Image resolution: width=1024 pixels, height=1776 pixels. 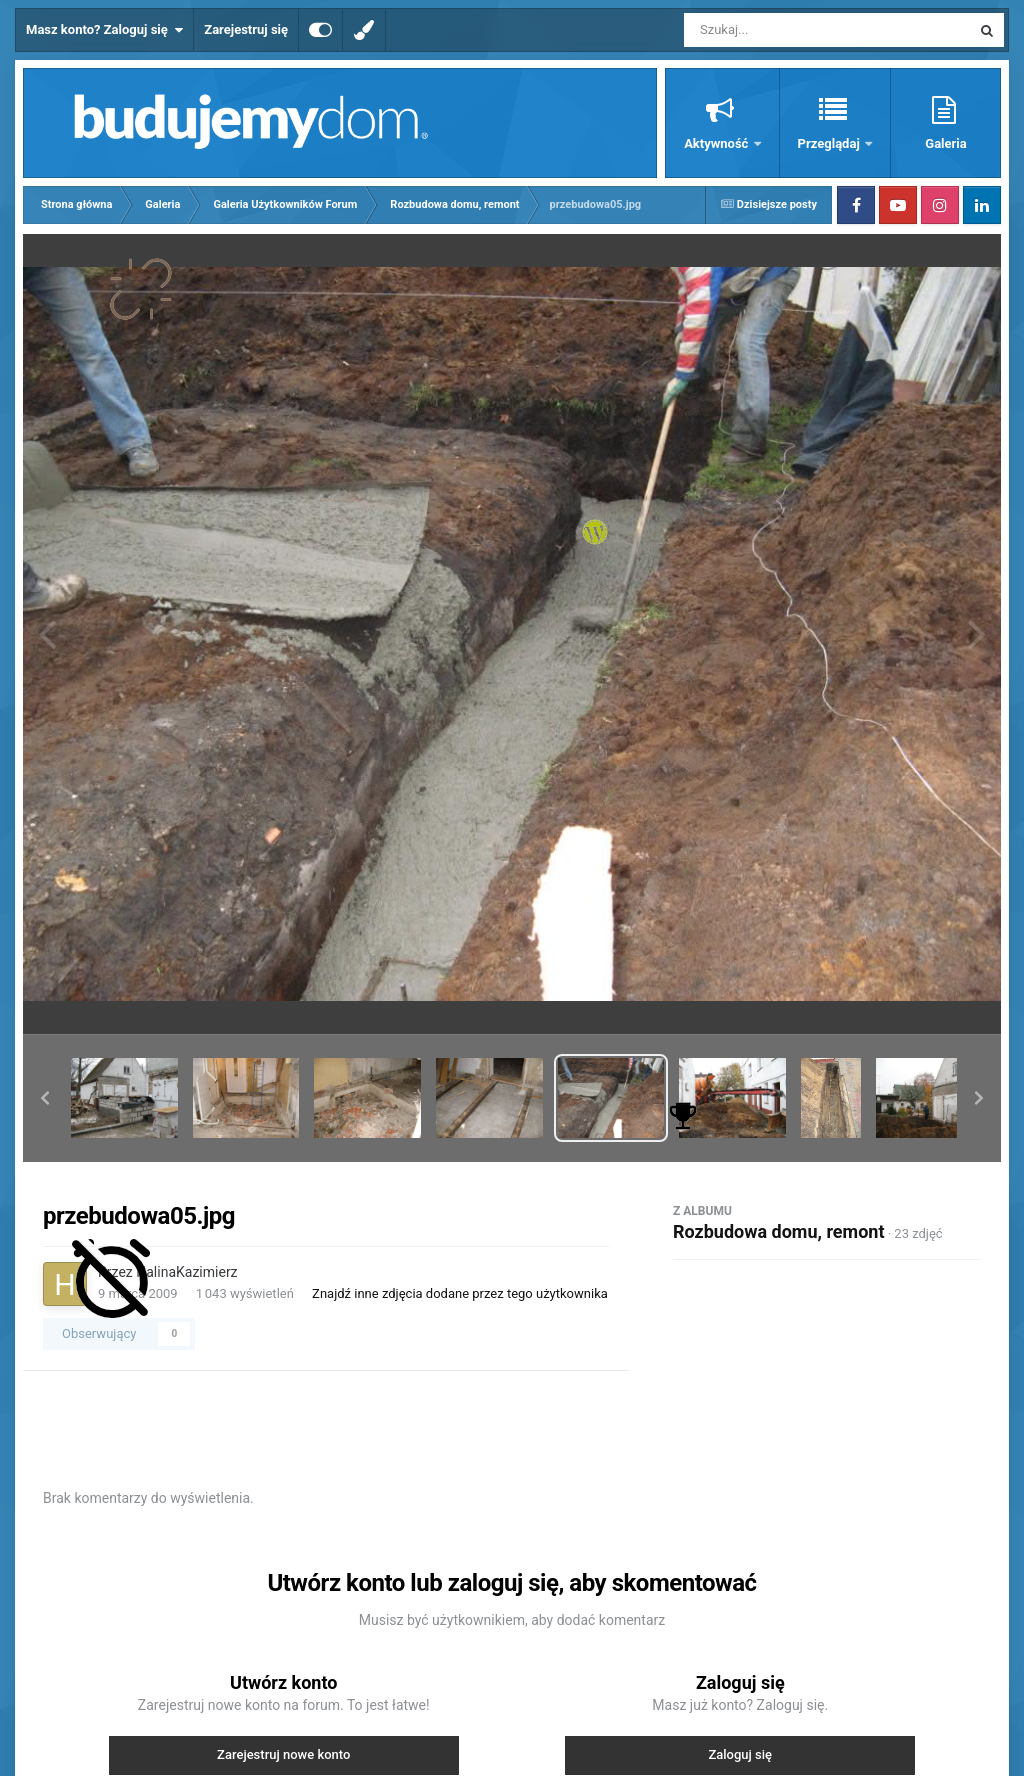 I want to click on view achievements or awards, so click(x=683, y=1116).